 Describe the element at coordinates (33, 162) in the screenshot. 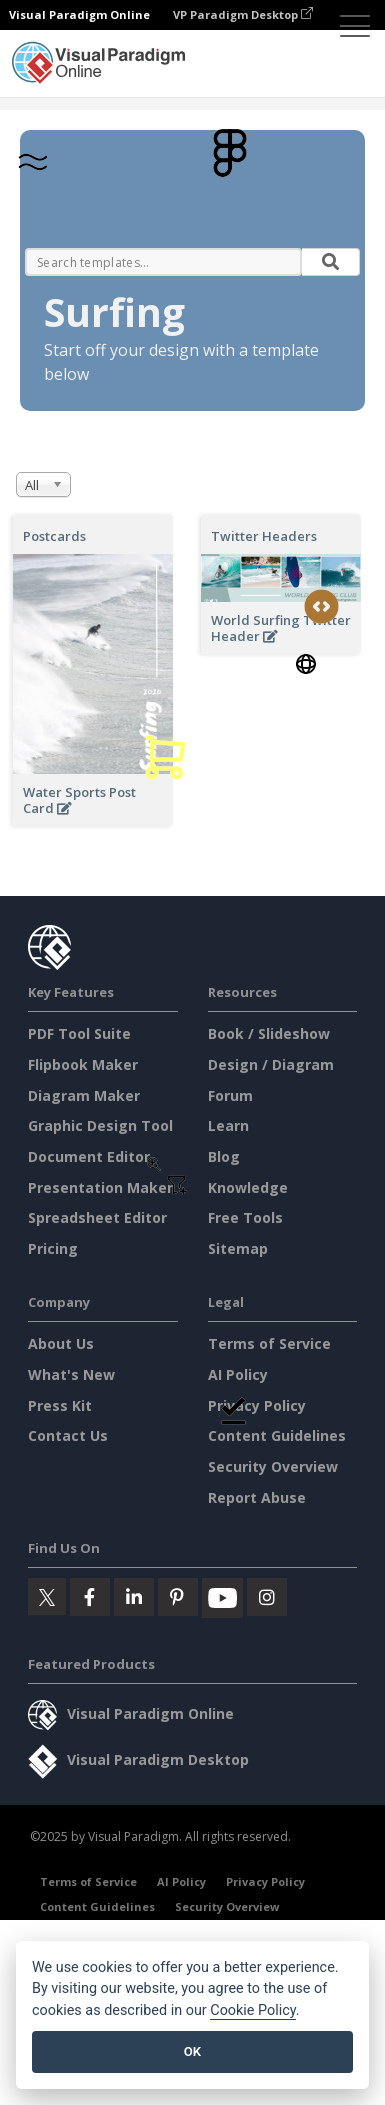

I see `indicates approximate or estimated value` at that location.